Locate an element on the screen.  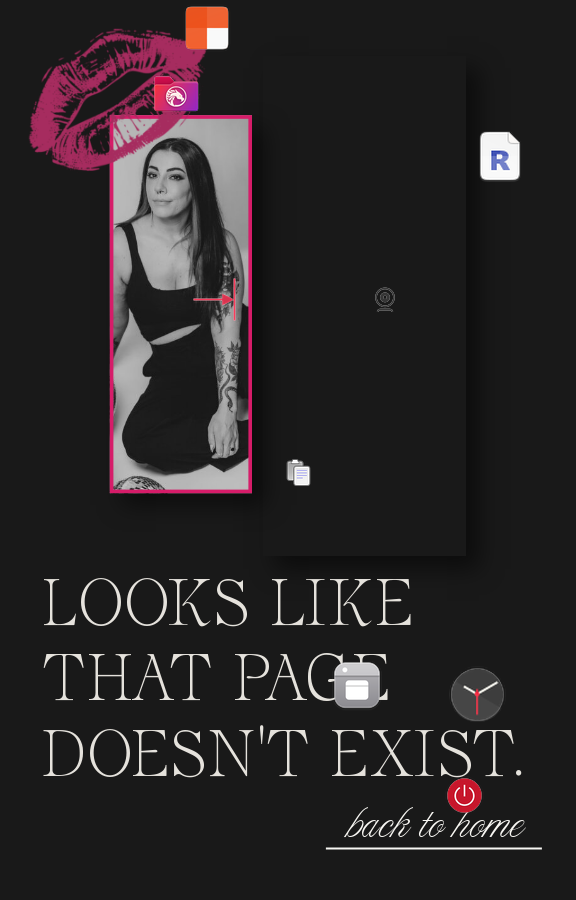
open garuda linux system folder is located at coordinates (176, 95).